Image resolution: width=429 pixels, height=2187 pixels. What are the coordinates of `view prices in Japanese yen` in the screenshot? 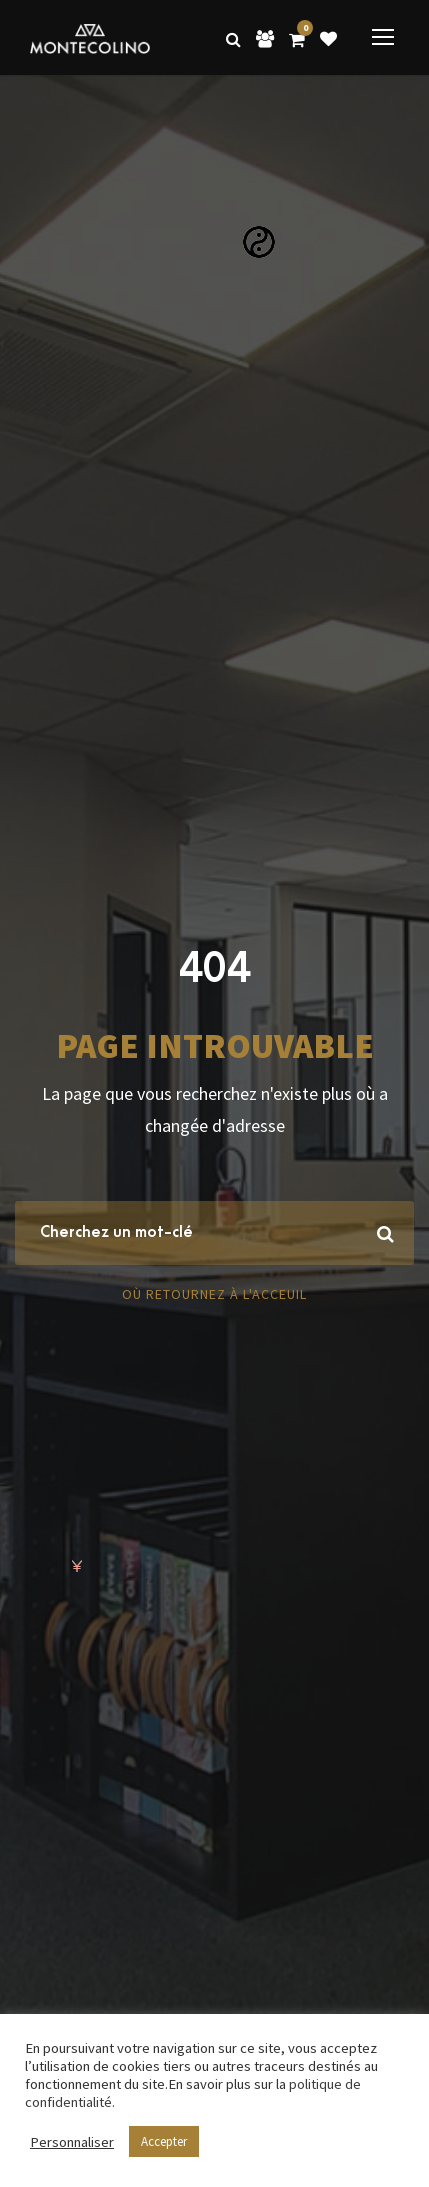 It's located at (77, 1566).